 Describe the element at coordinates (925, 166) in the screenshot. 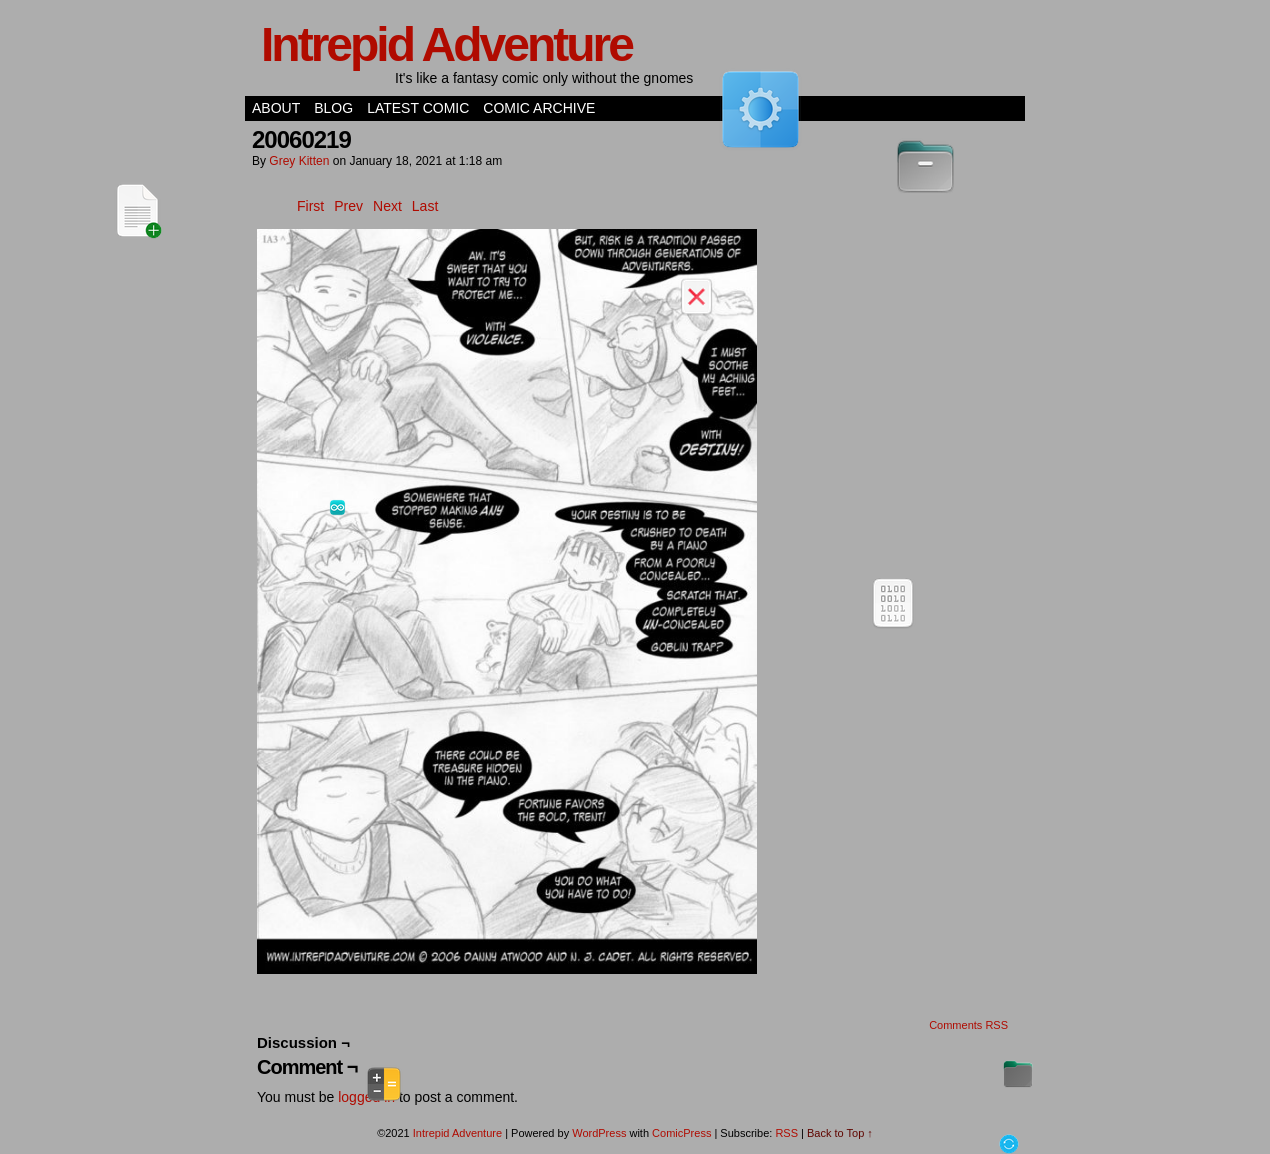

I see `open the file manager application` at that location.